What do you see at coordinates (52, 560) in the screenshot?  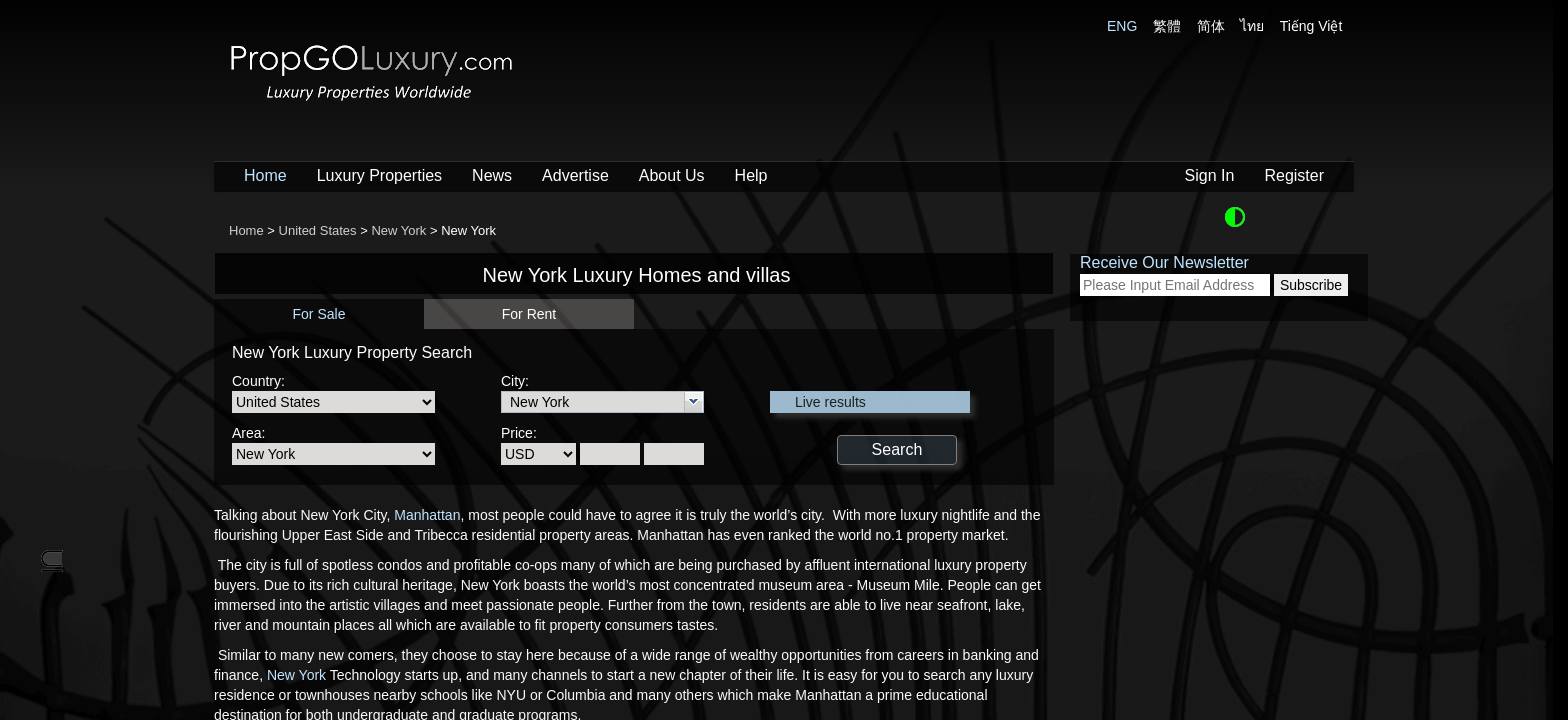 I see `indicates a subset relationship in mathematical or data operations` at bounding box center [52, 560].